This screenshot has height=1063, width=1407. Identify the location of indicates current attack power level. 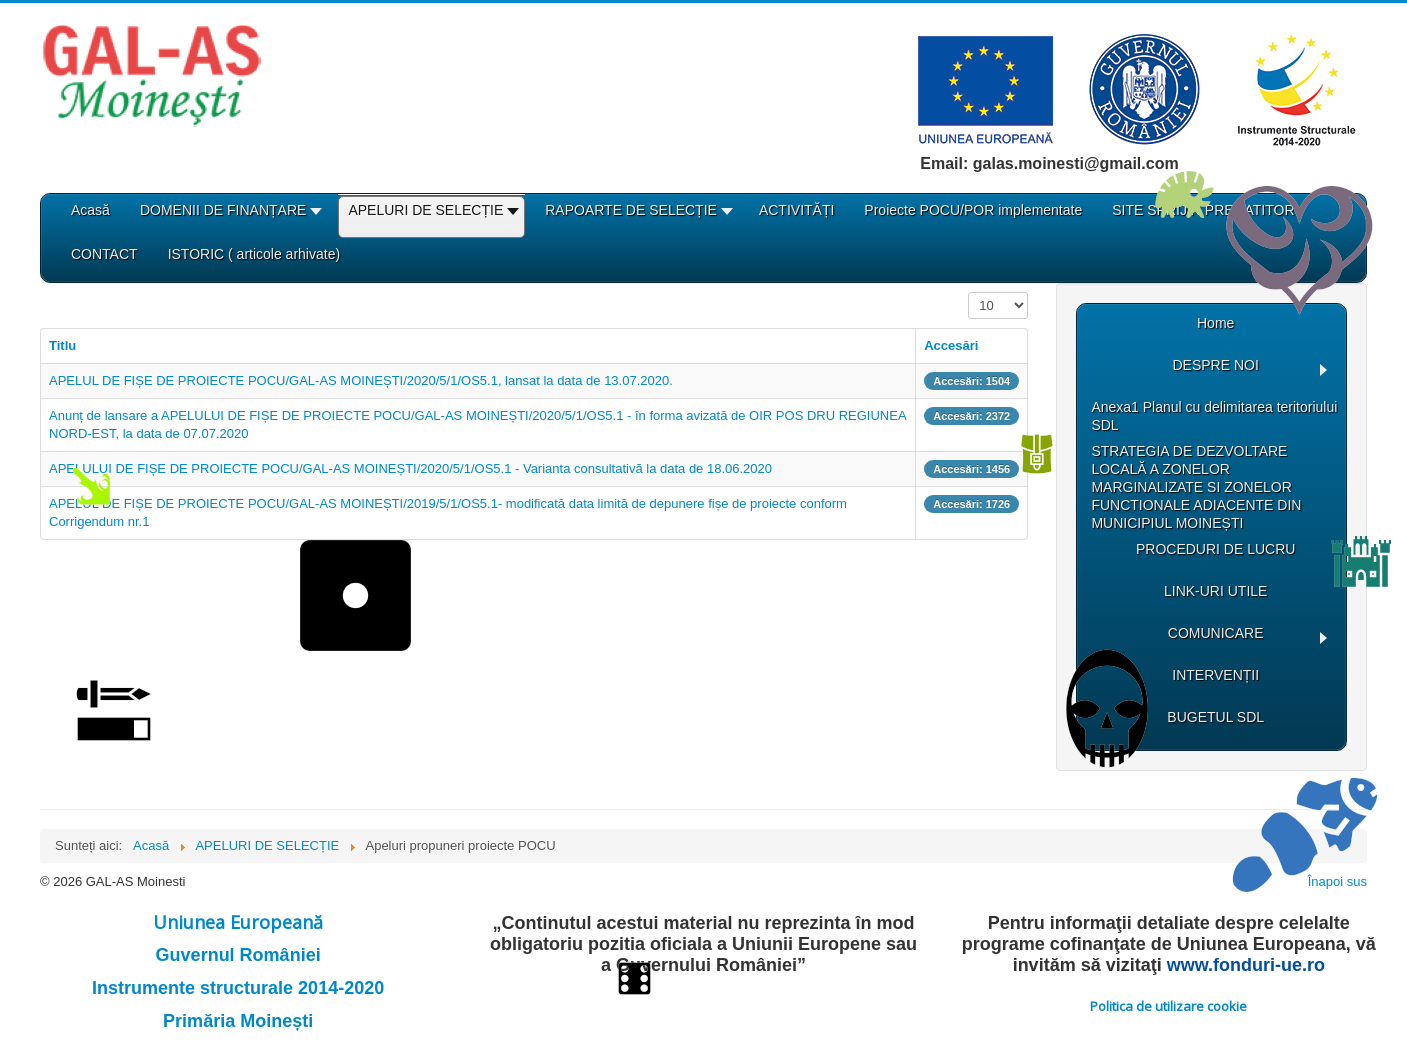
(114, 709).